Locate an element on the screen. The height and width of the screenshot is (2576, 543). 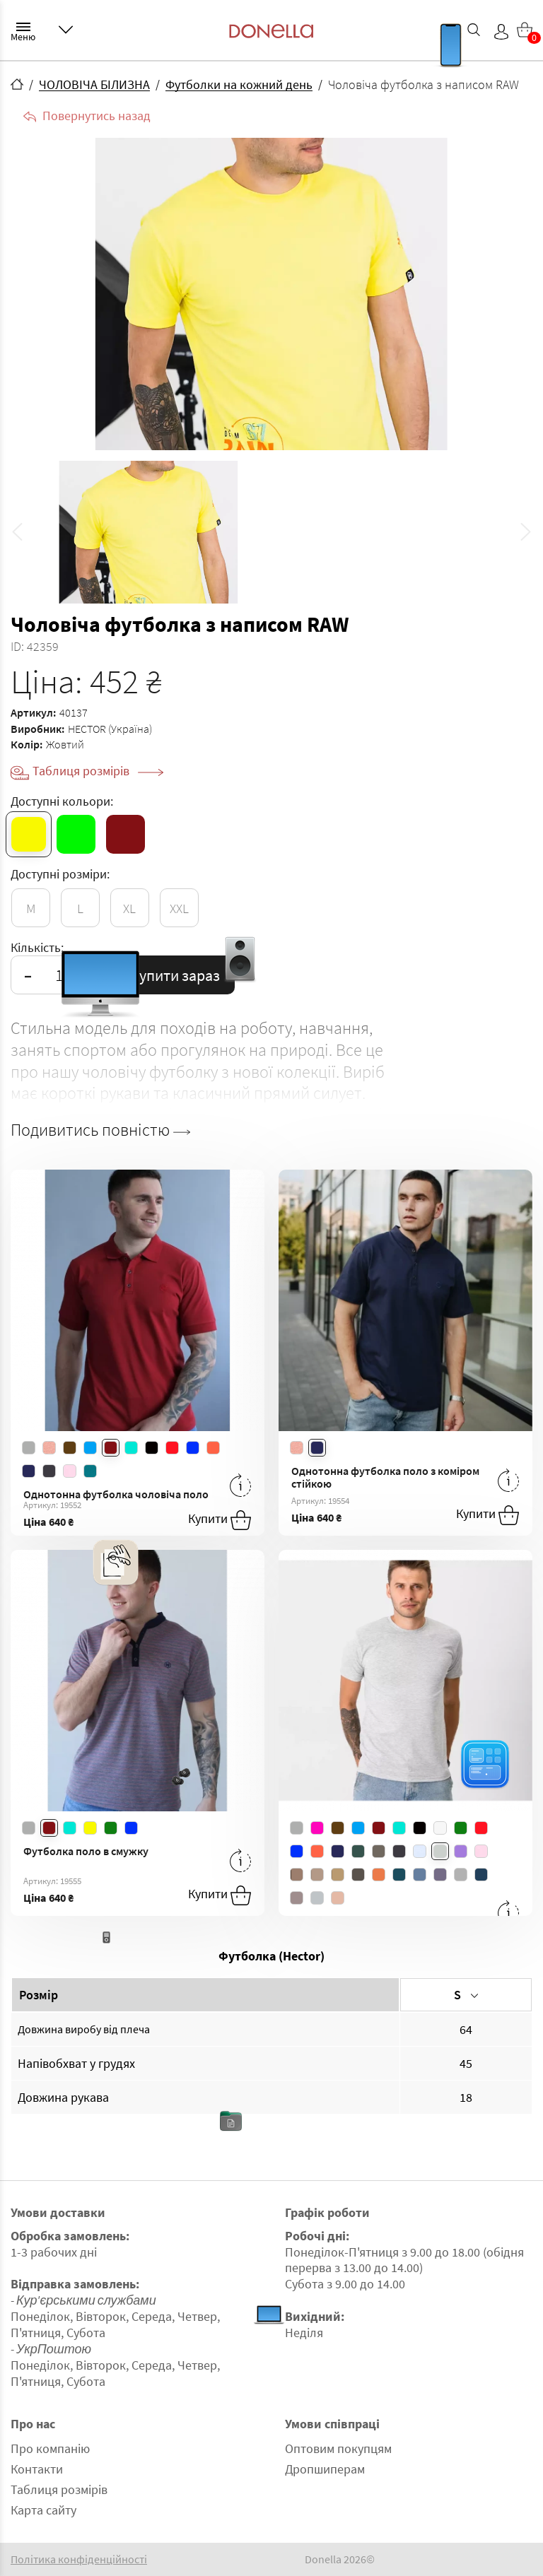
iPhone XR device icon is located at coordinates (450, 45).